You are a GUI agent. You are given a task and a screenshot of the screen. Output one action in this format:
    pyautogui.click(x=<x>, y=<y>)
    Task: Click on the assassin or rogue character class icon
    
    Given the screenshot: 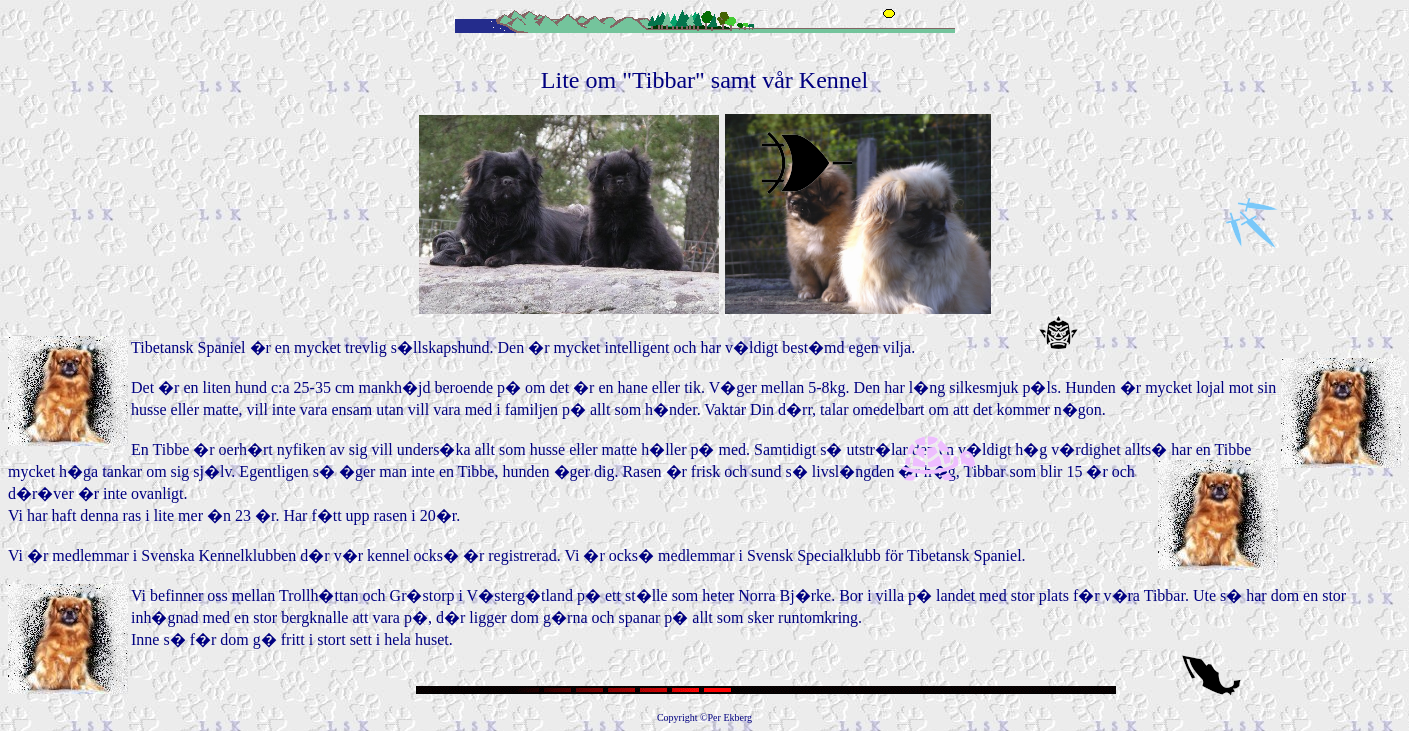 What is the action you would take?
    pyautogui.click(x=1251, y=224)
    